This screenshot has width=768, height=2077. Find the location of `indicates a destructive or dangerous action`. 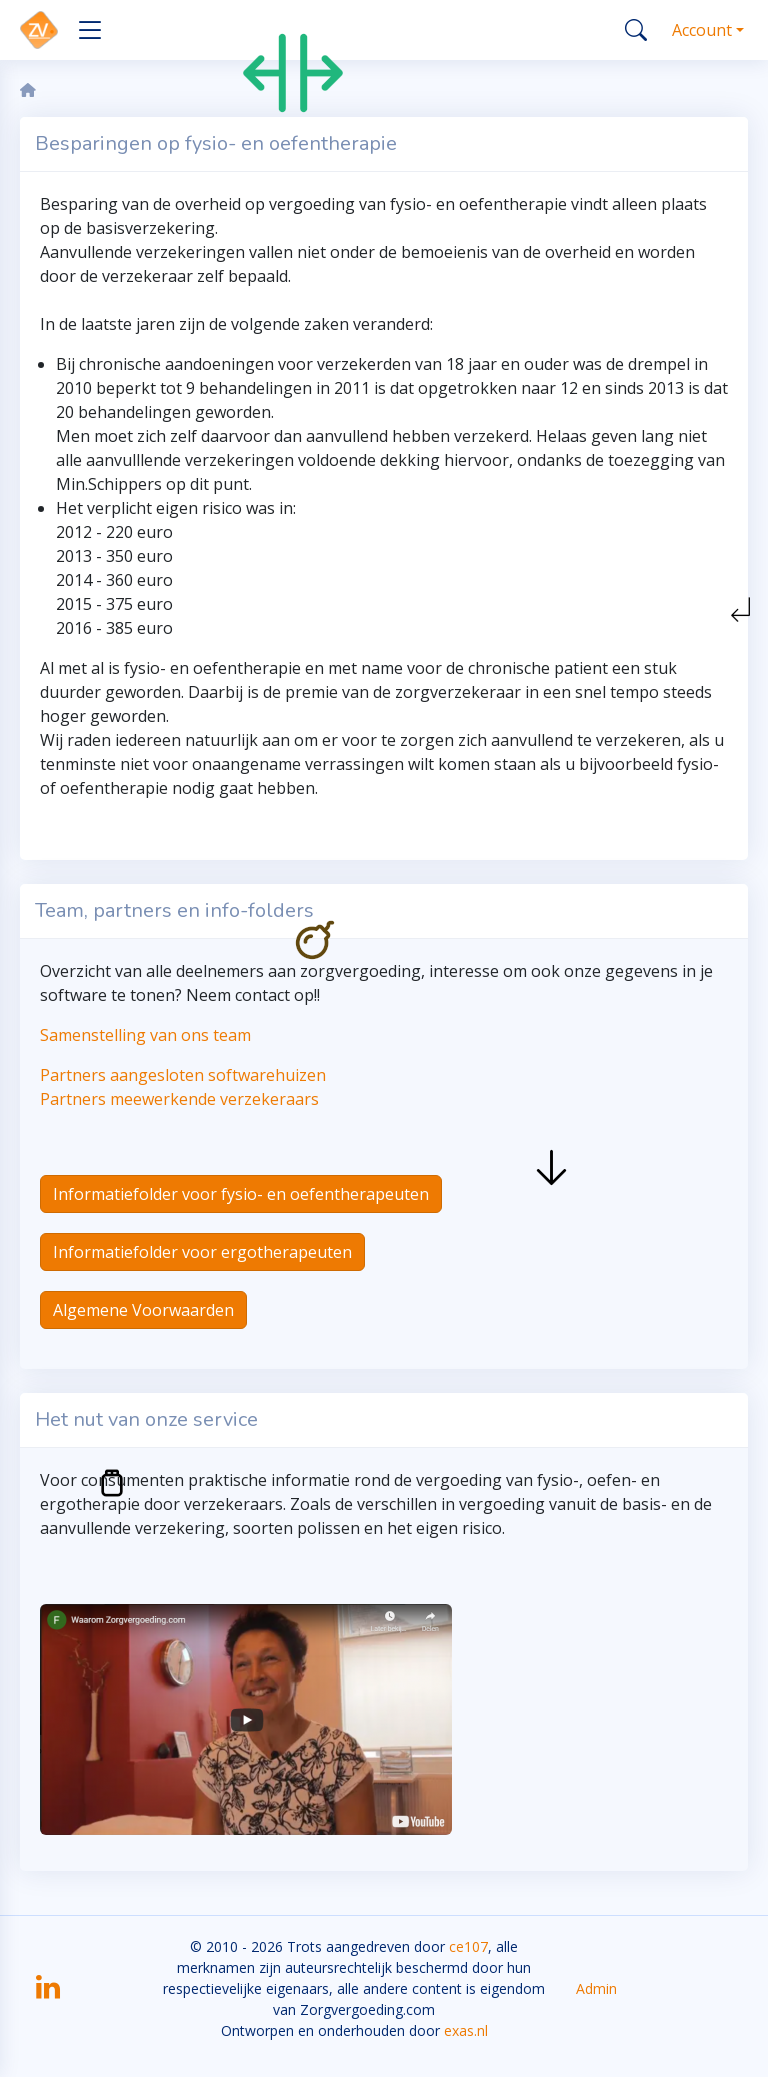

indicates a destructive or dangerous action is located at coordinates (315, 940).